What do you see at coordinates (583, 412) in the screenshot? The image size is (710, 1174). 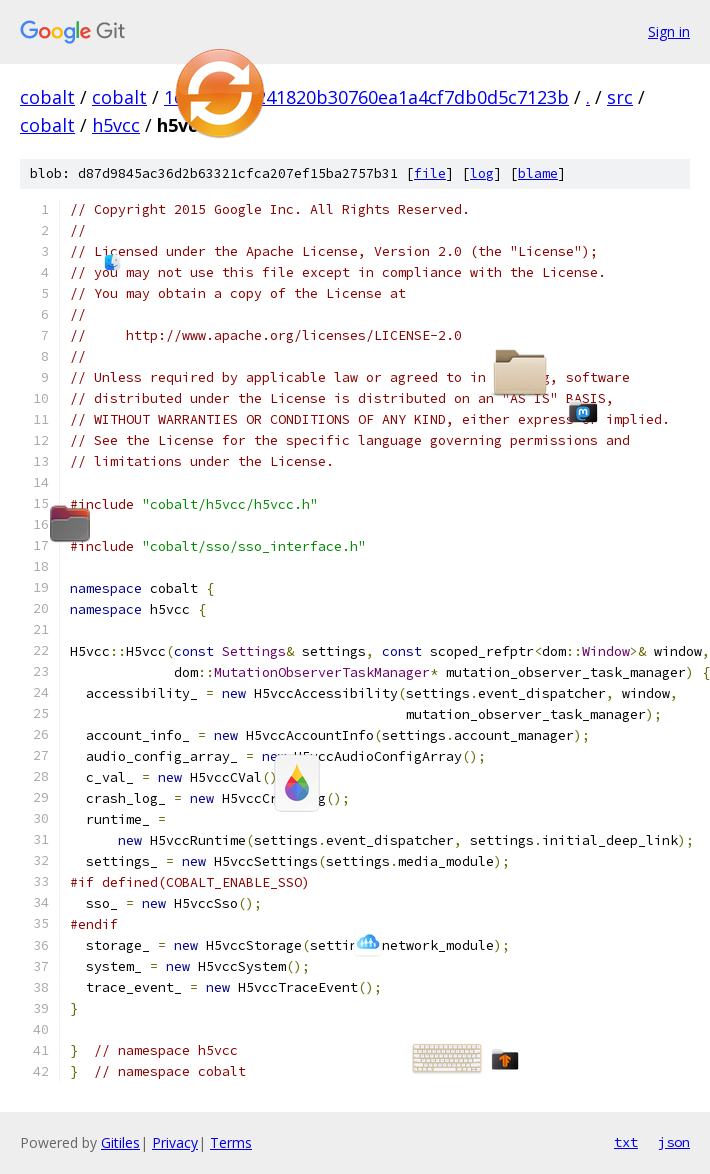 I see `folder containing mastodon-related files` at bounding box center [583, 412].